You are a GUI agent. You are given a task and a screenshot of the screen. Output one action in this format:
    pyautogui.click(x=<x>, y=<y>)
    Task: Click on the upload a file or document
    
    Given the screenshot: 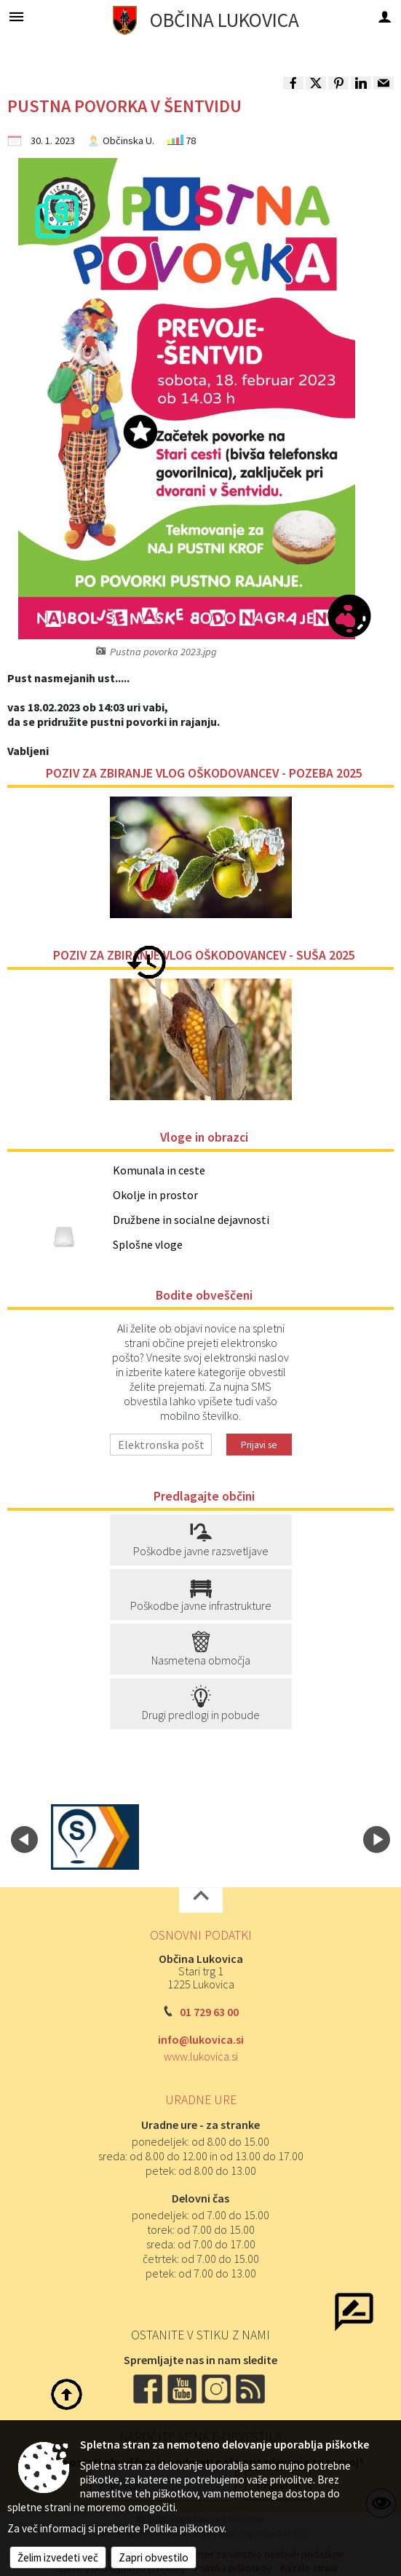 What is the action you would take?
    pyautogui.click(x=66, y=2394)
    